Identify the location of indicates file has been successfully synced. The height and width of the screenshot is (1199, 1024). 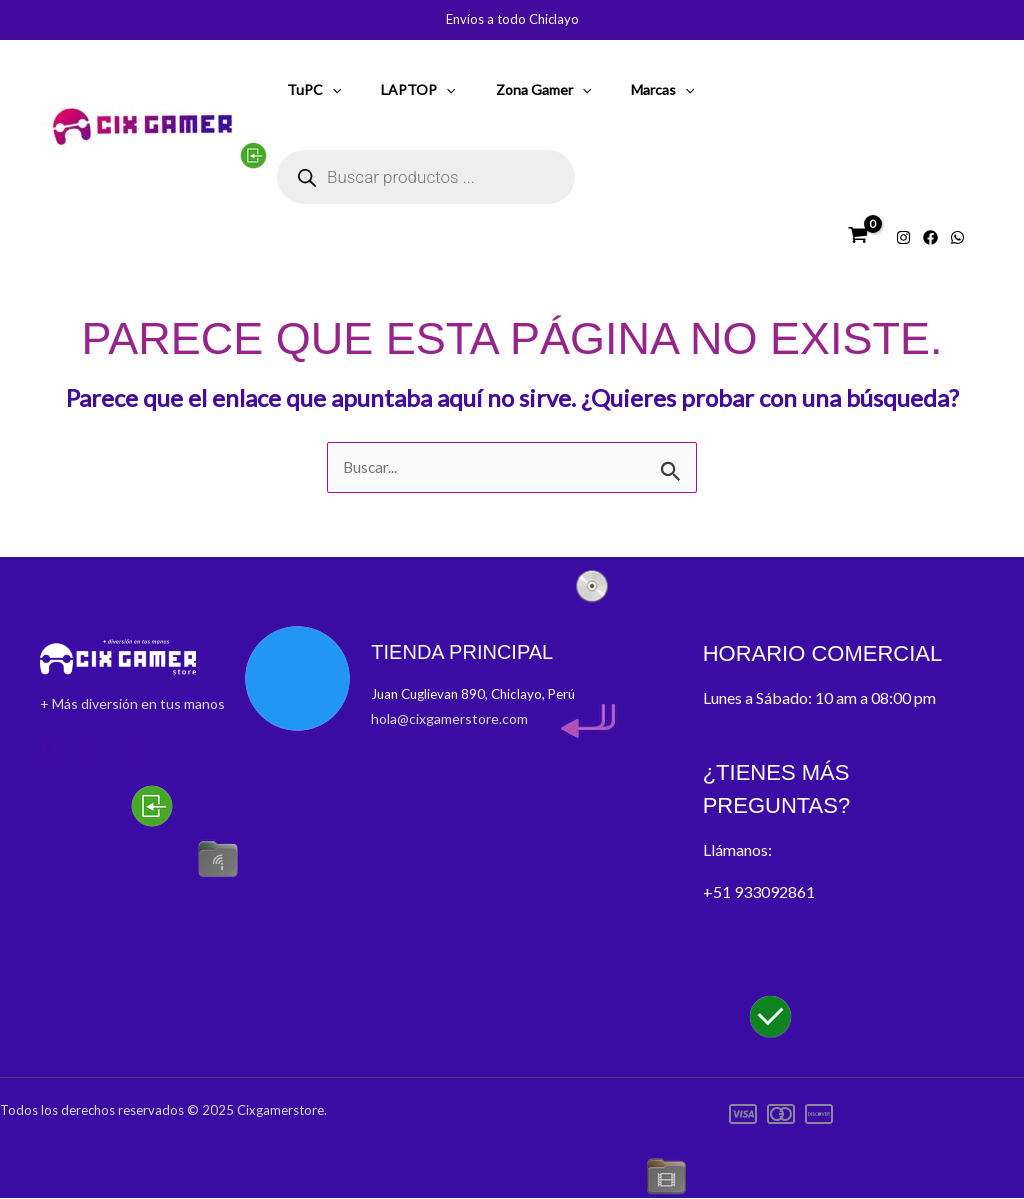
(770, 1016).